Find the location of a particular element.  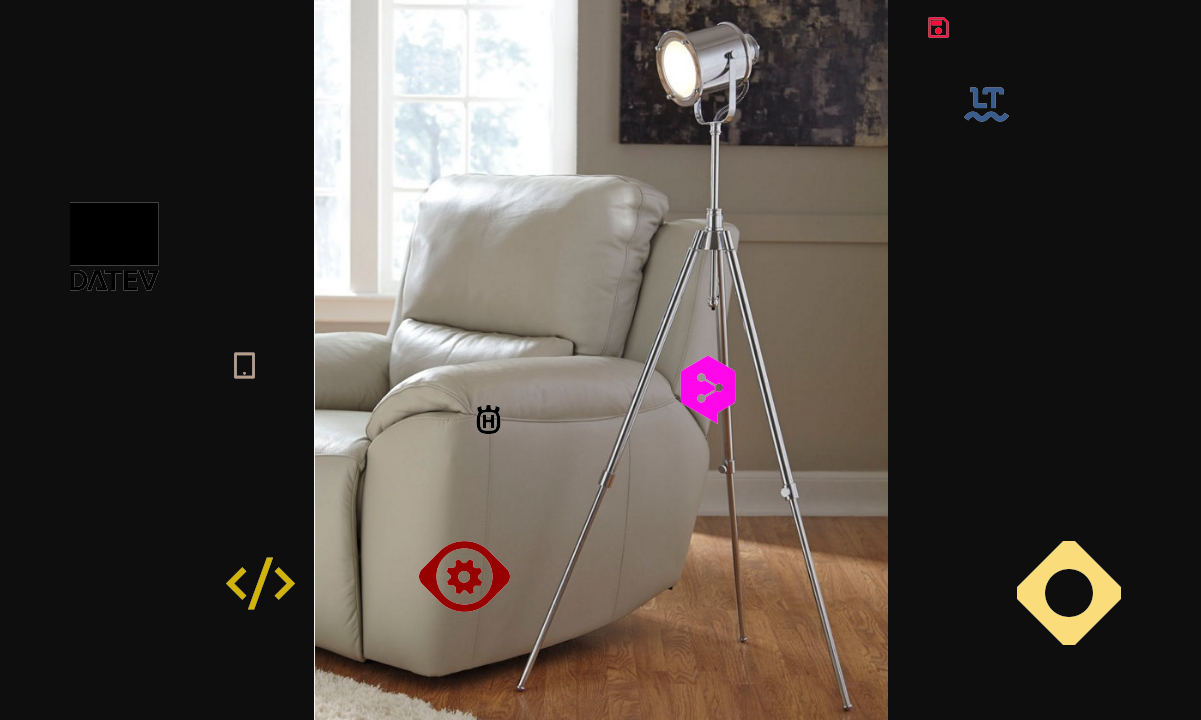

cloudsmith logo is located at coordinates (1069, 593).